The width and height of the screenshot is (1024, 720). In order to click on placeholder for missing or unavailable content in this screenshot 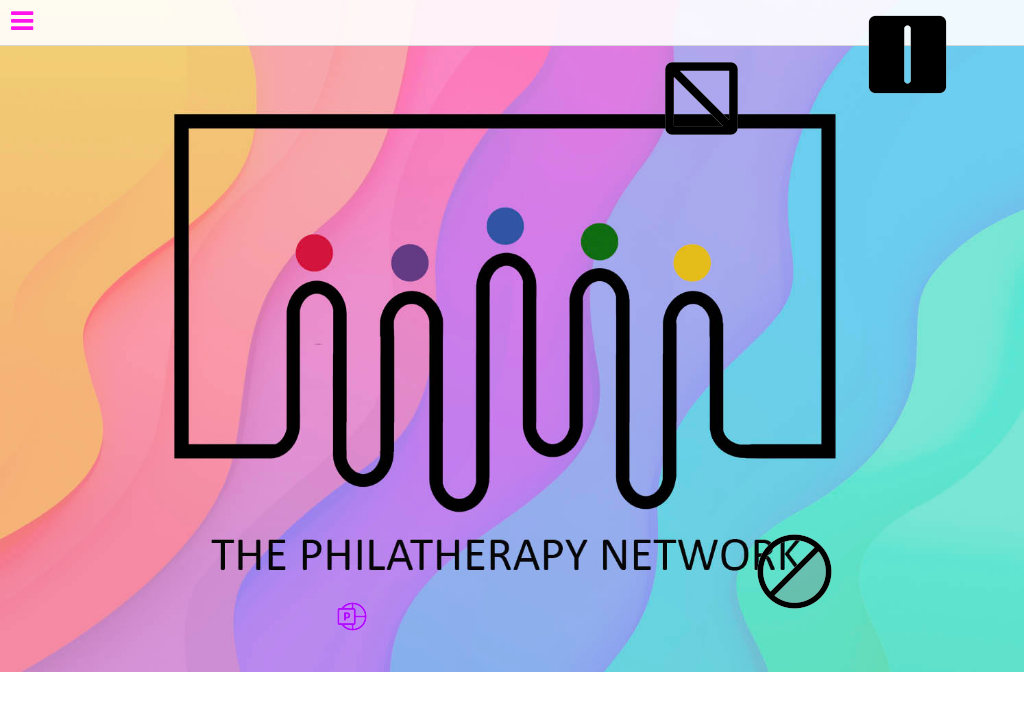, I will do `click(701, 98)`.